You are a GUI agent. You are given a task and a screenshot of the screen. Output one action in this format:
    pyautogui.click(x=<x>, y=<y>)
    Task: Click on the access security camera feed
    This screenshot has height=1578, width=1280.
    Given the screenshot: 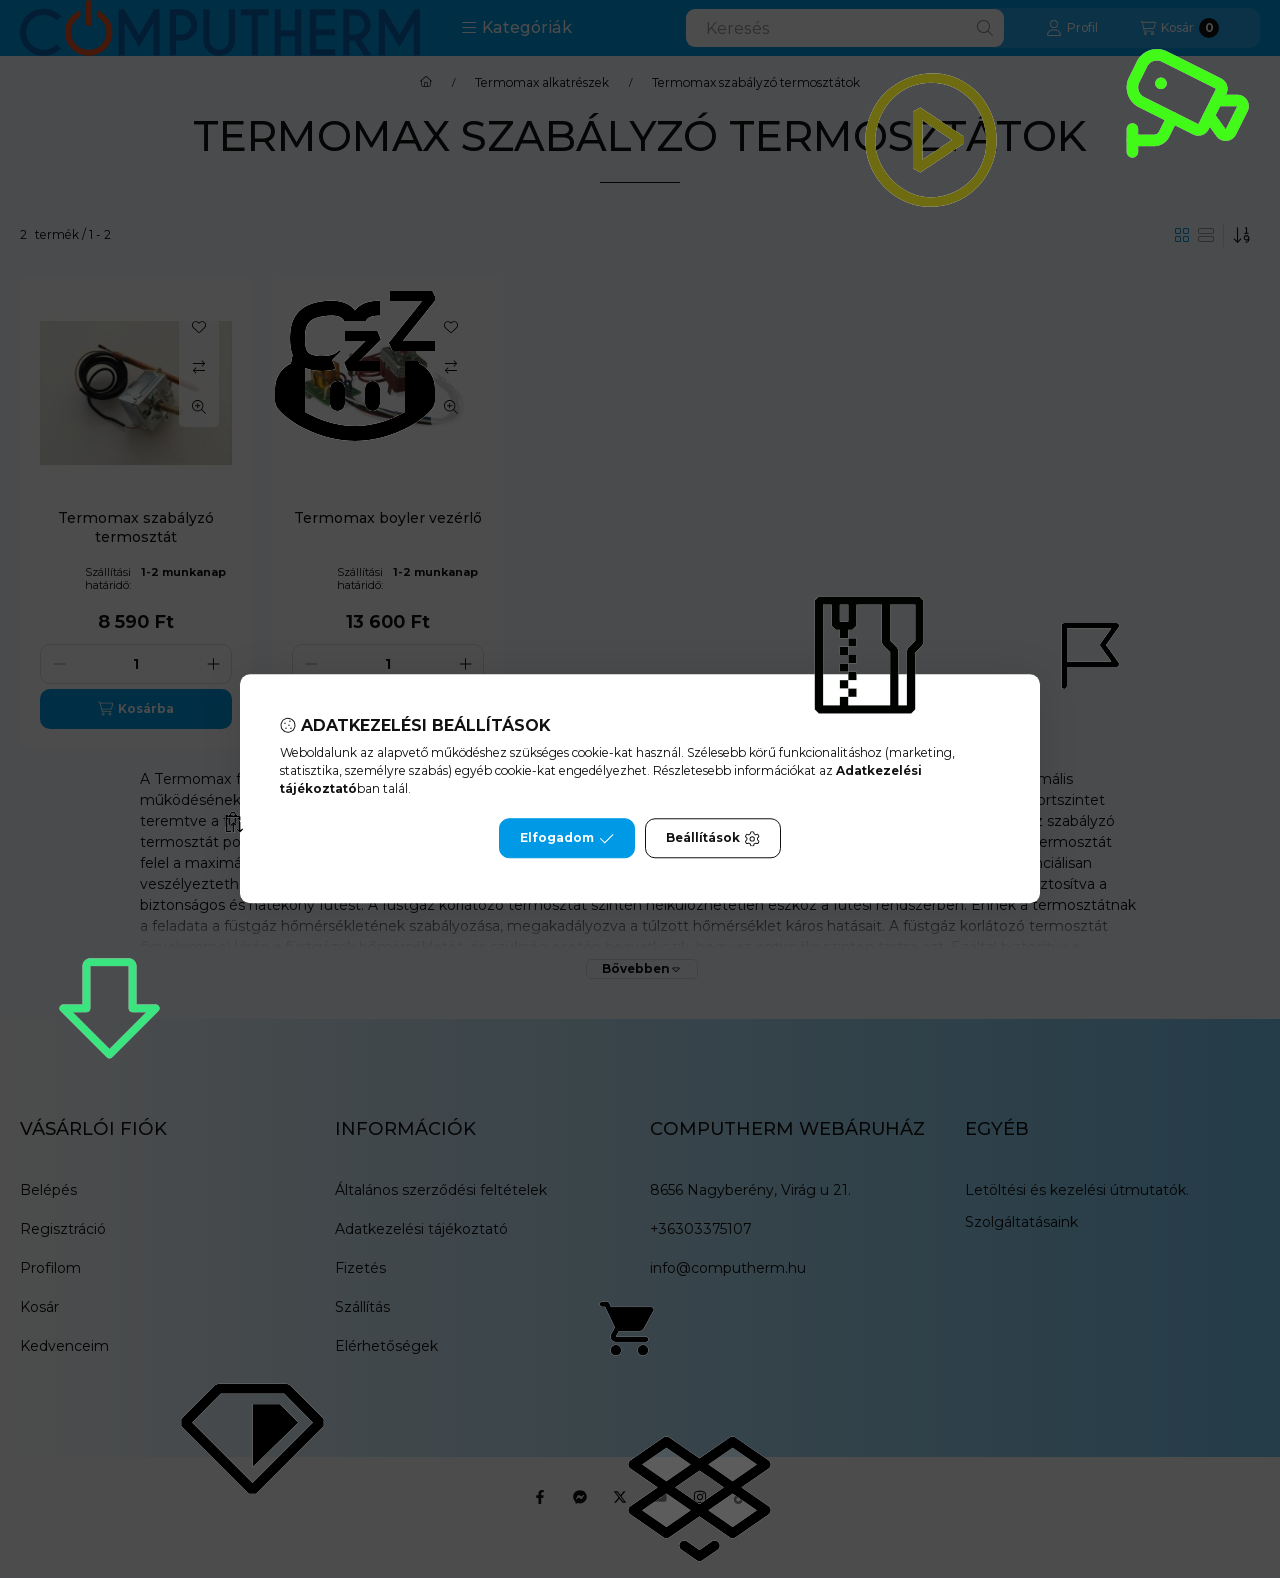 What is the action you would take?
    pyautogui.click(x=1189, y=100)
    